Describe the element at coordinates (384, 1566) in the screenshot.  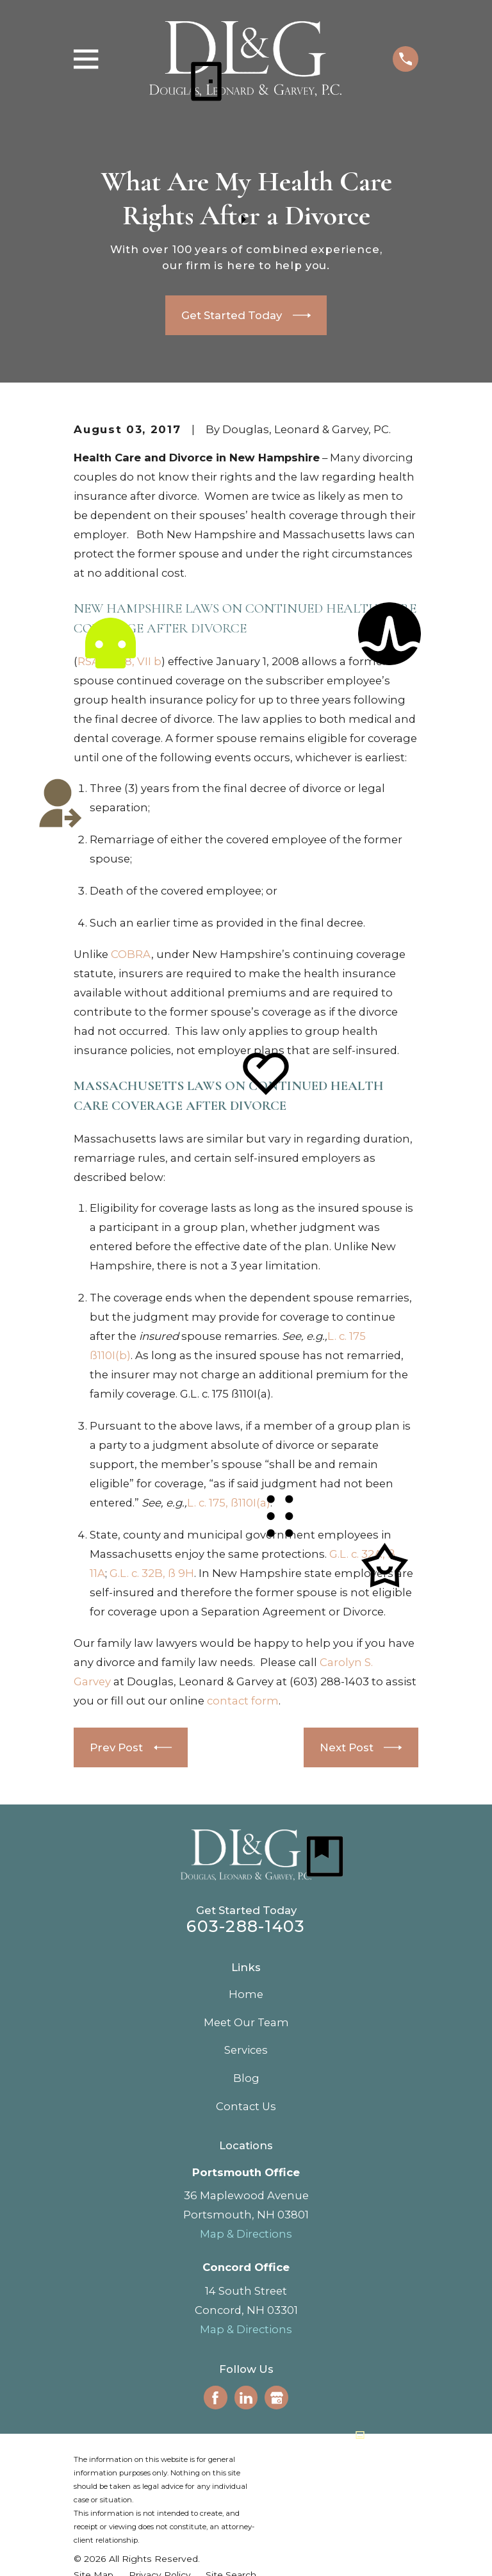
I see `mark as favorite with positive feedback` at that location.